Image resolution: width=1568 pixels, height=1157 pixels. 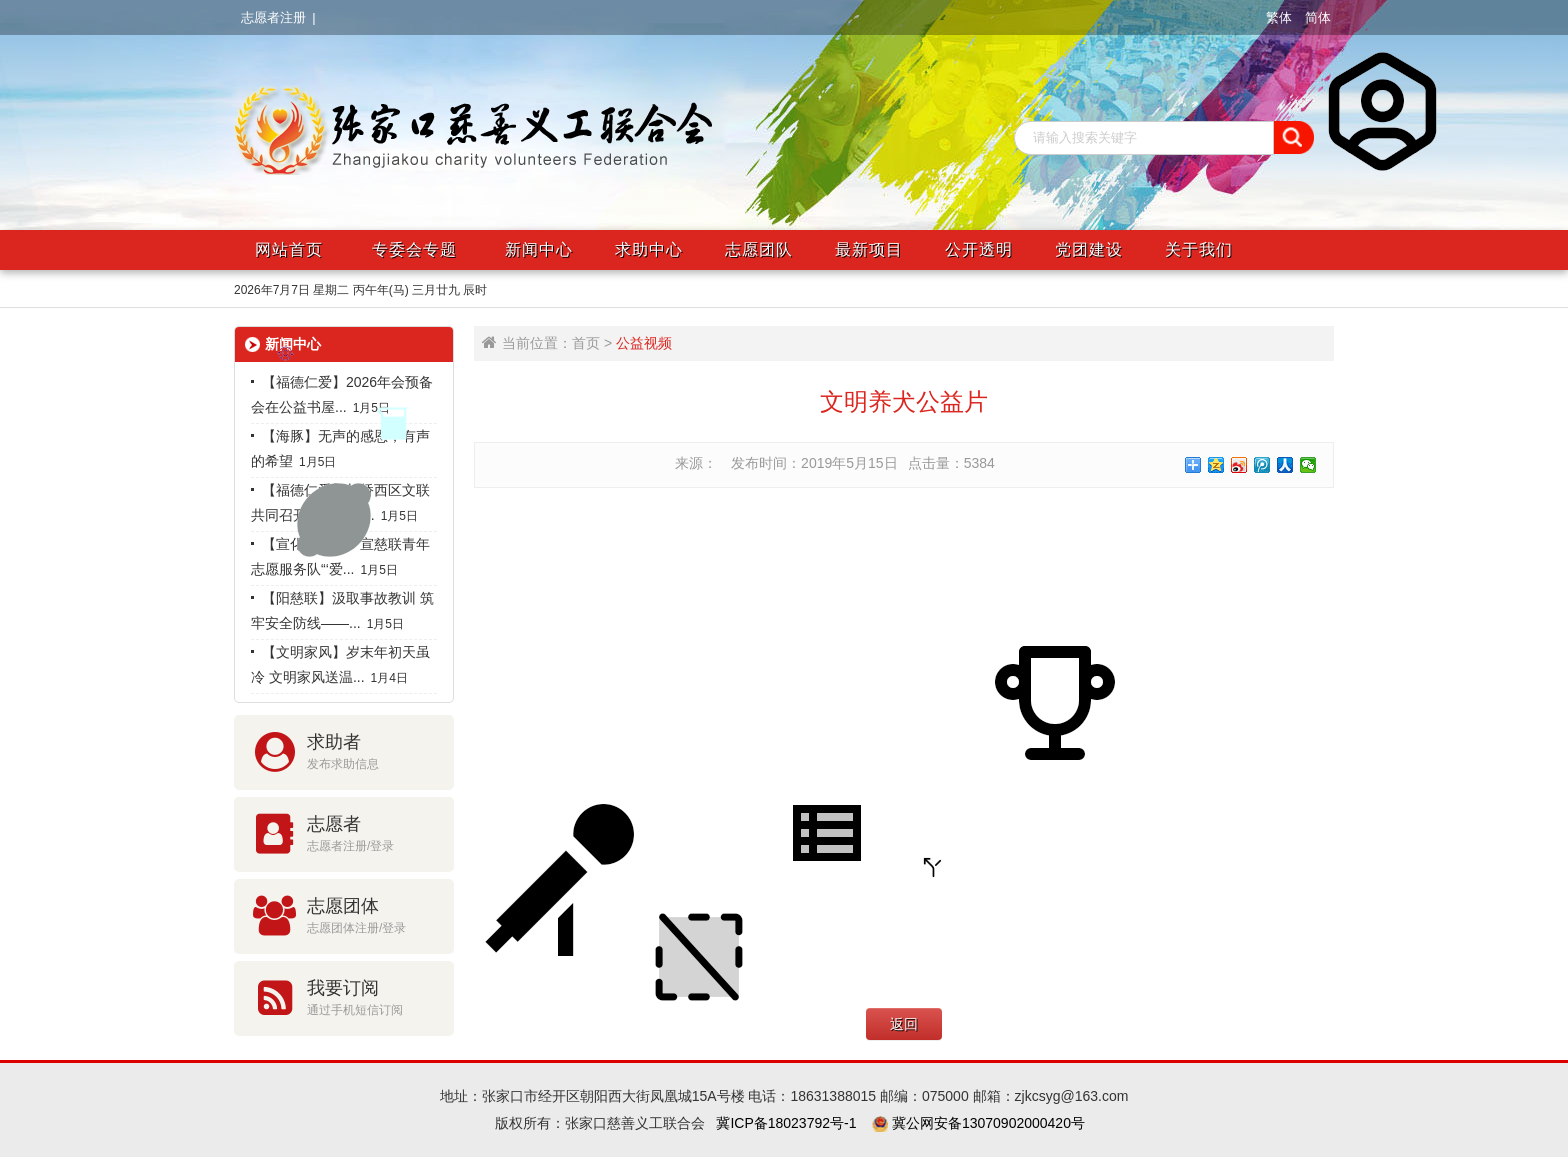 What do you see at coordinates (1382, 111) in the screenshot?
I see `view user profile` at bounding box center [1382, 111].